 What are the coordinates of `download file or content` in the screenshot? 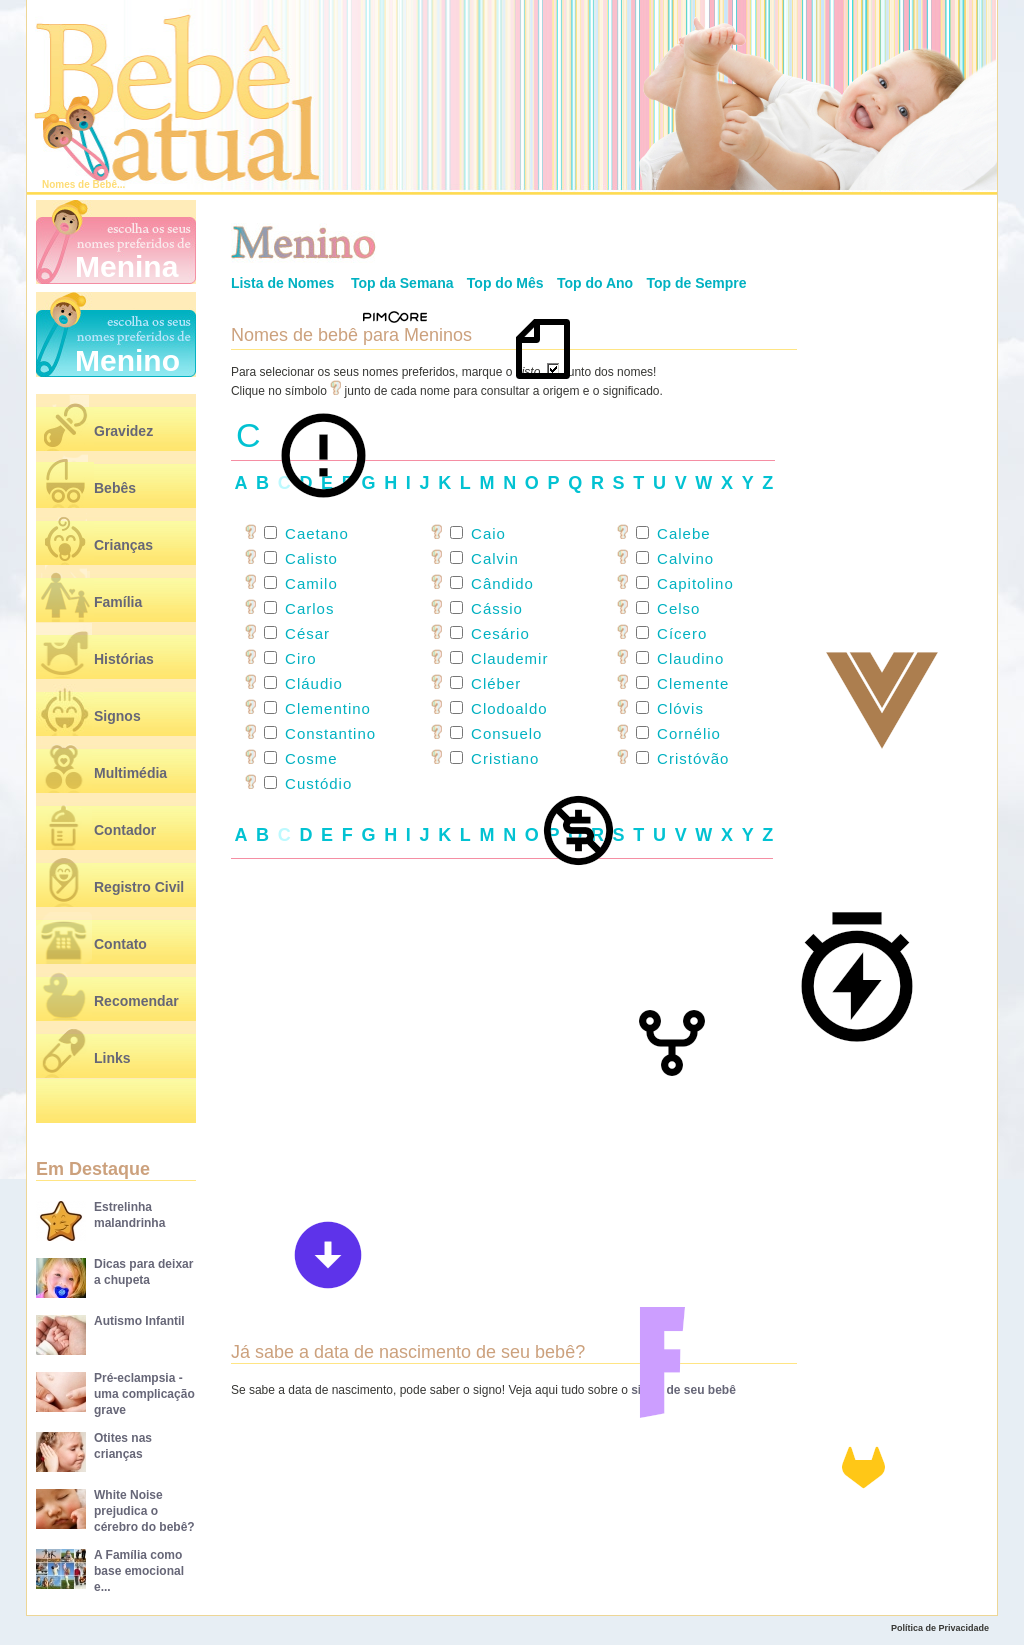 It's located at (328, 1255).